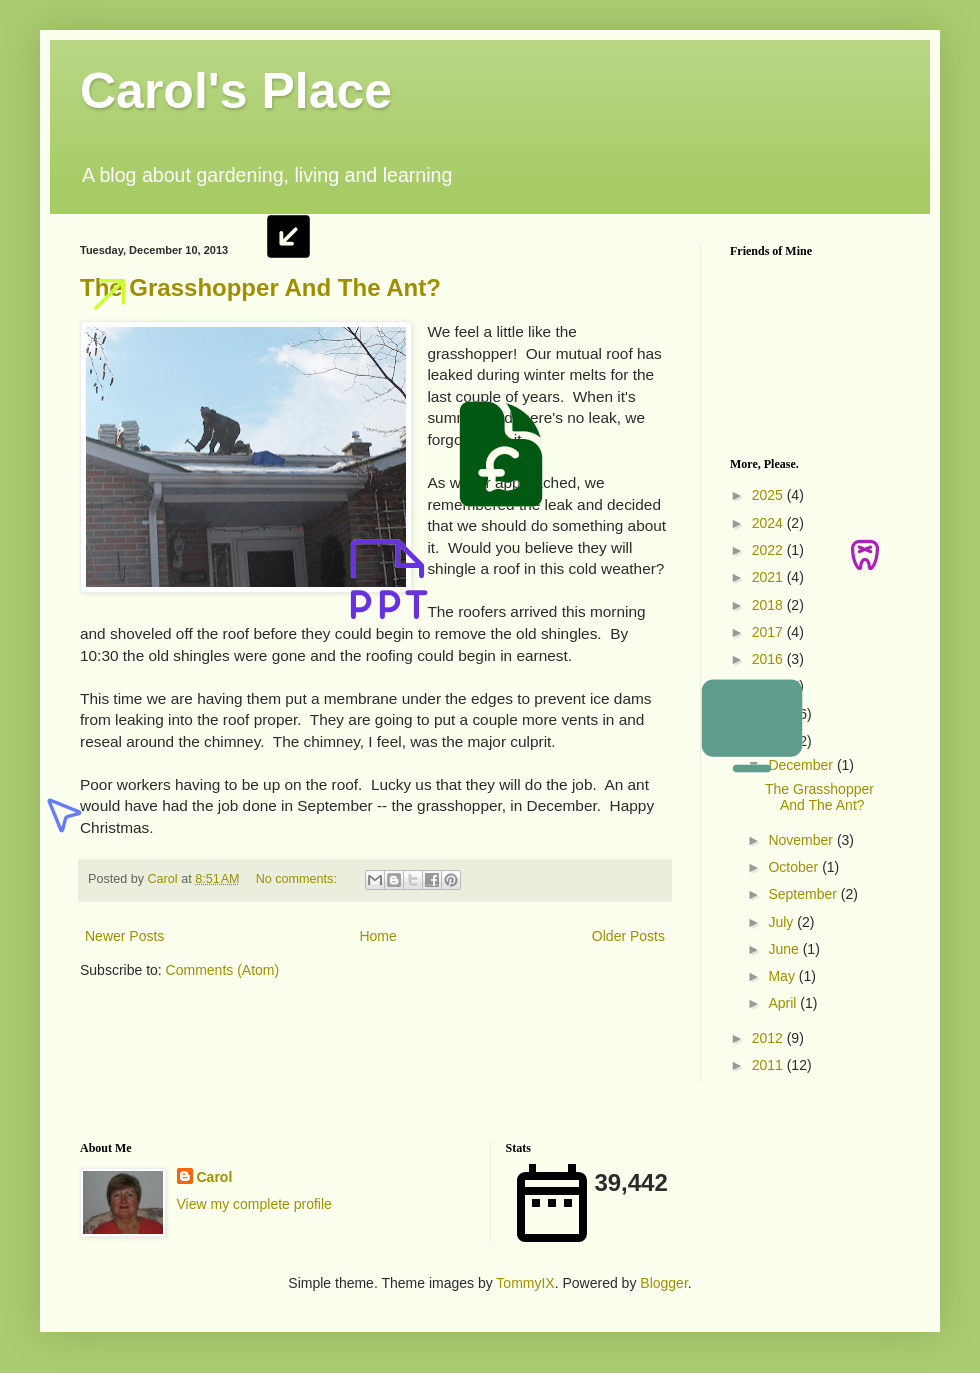  I want to click on open a PowerPoint presentation file, so click(387, 582).